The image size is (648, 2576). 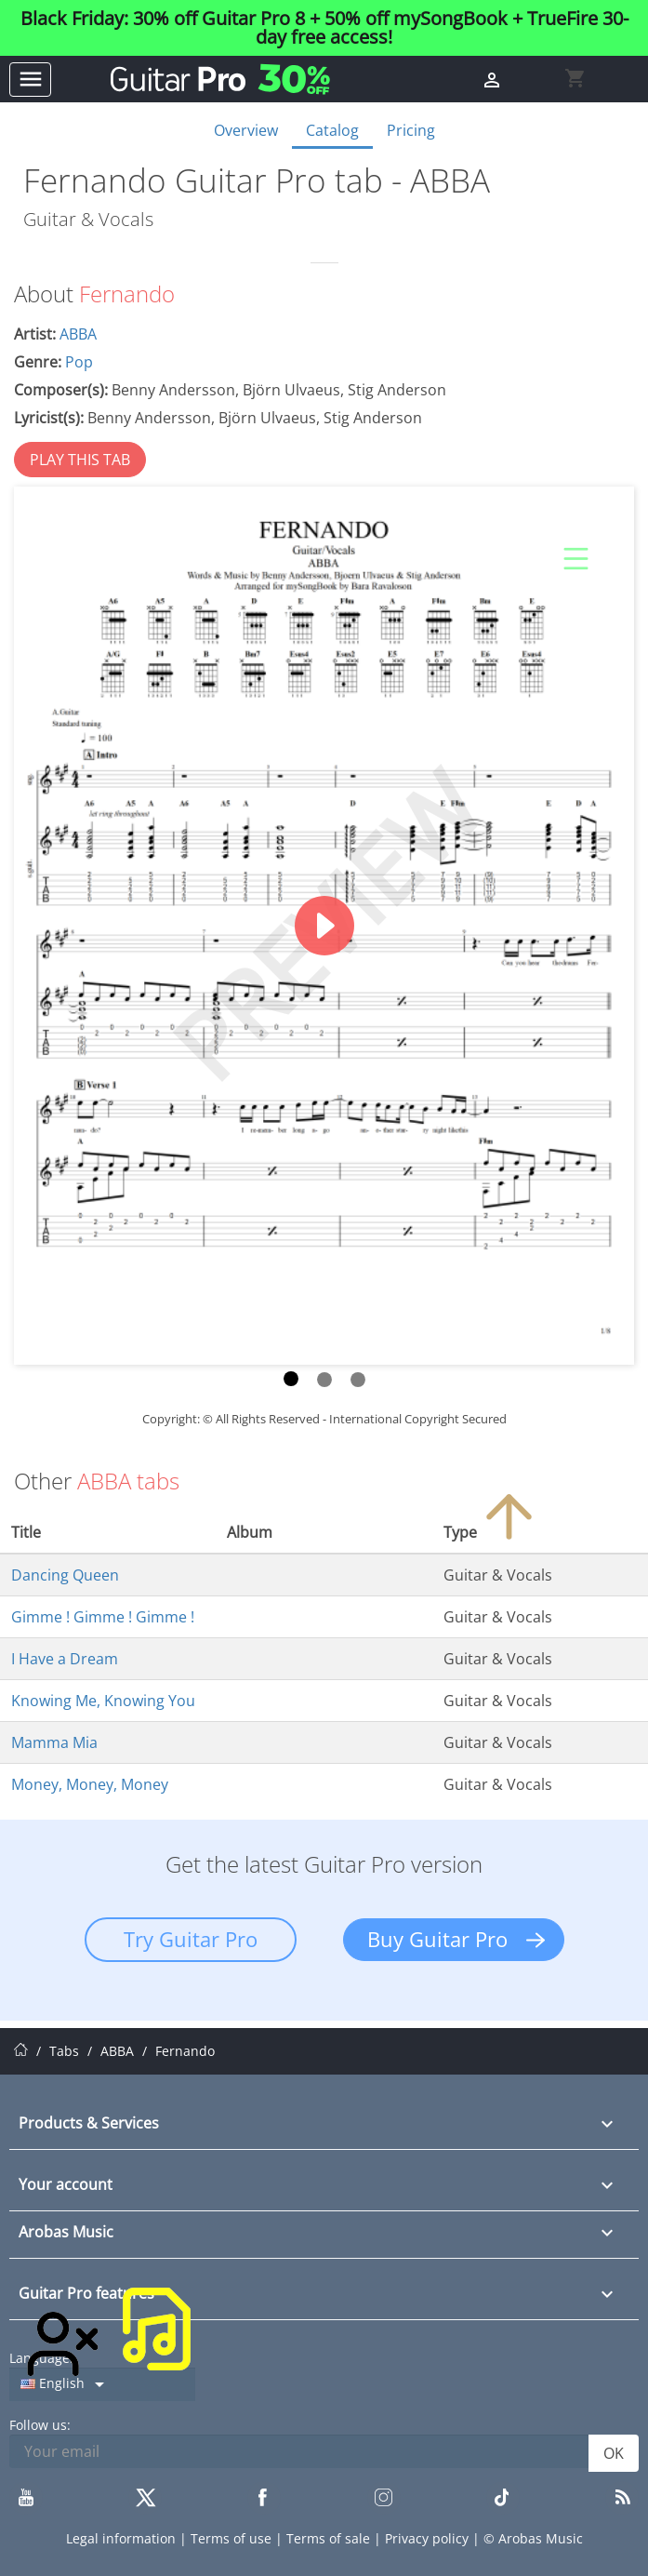 I want to click on open navigation menu, so click(x=575, y=558).